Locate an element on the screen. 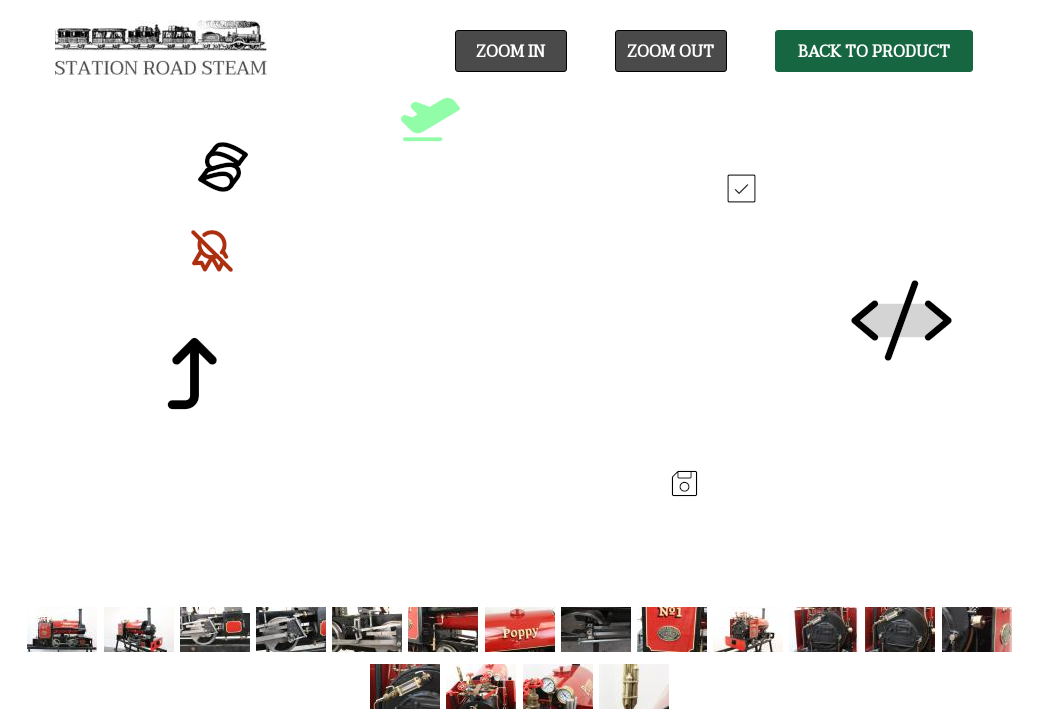 This screenshot has height=720, width=1039. indicates flight departure status is located at coordinates (430, 117).